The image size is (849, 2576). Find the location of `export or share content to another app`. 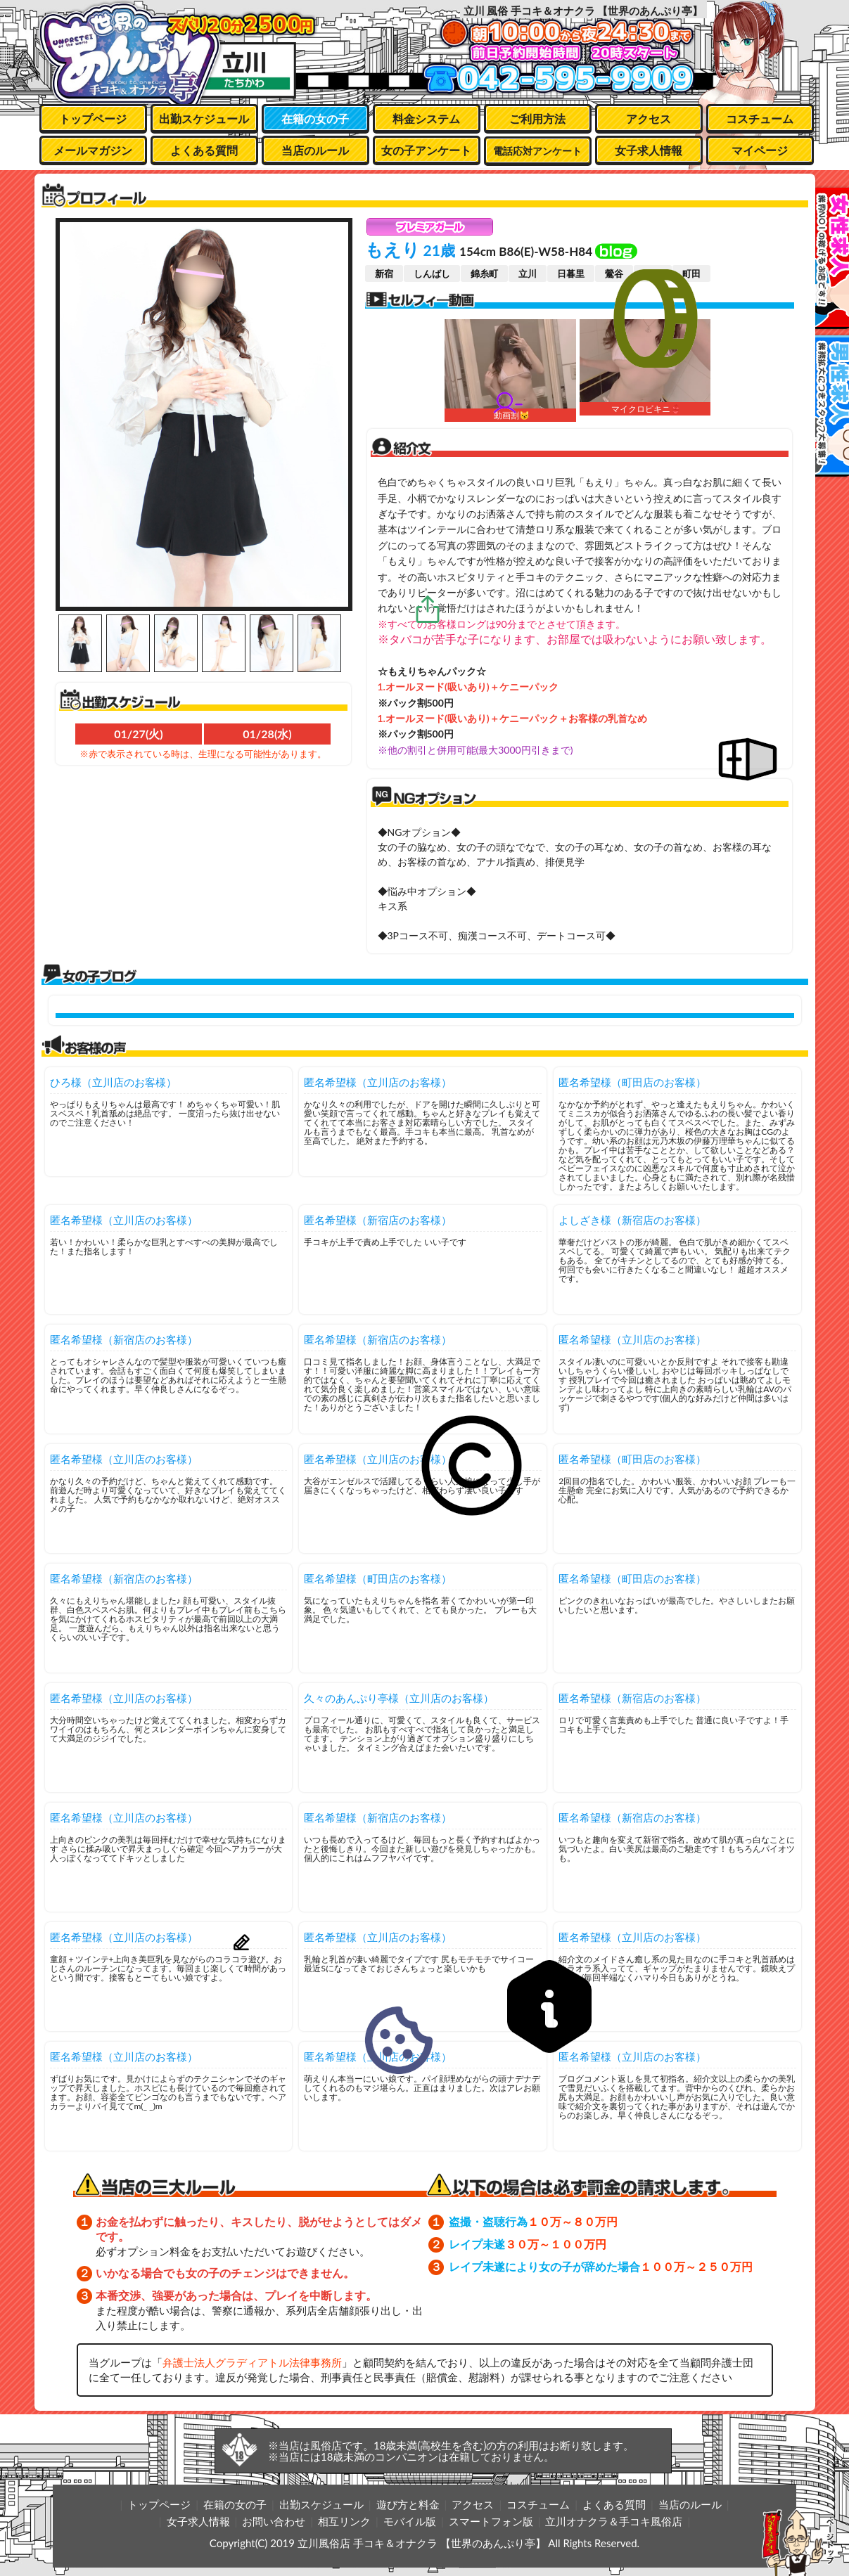

export or share content to another app is located at coordinates (428, 610).